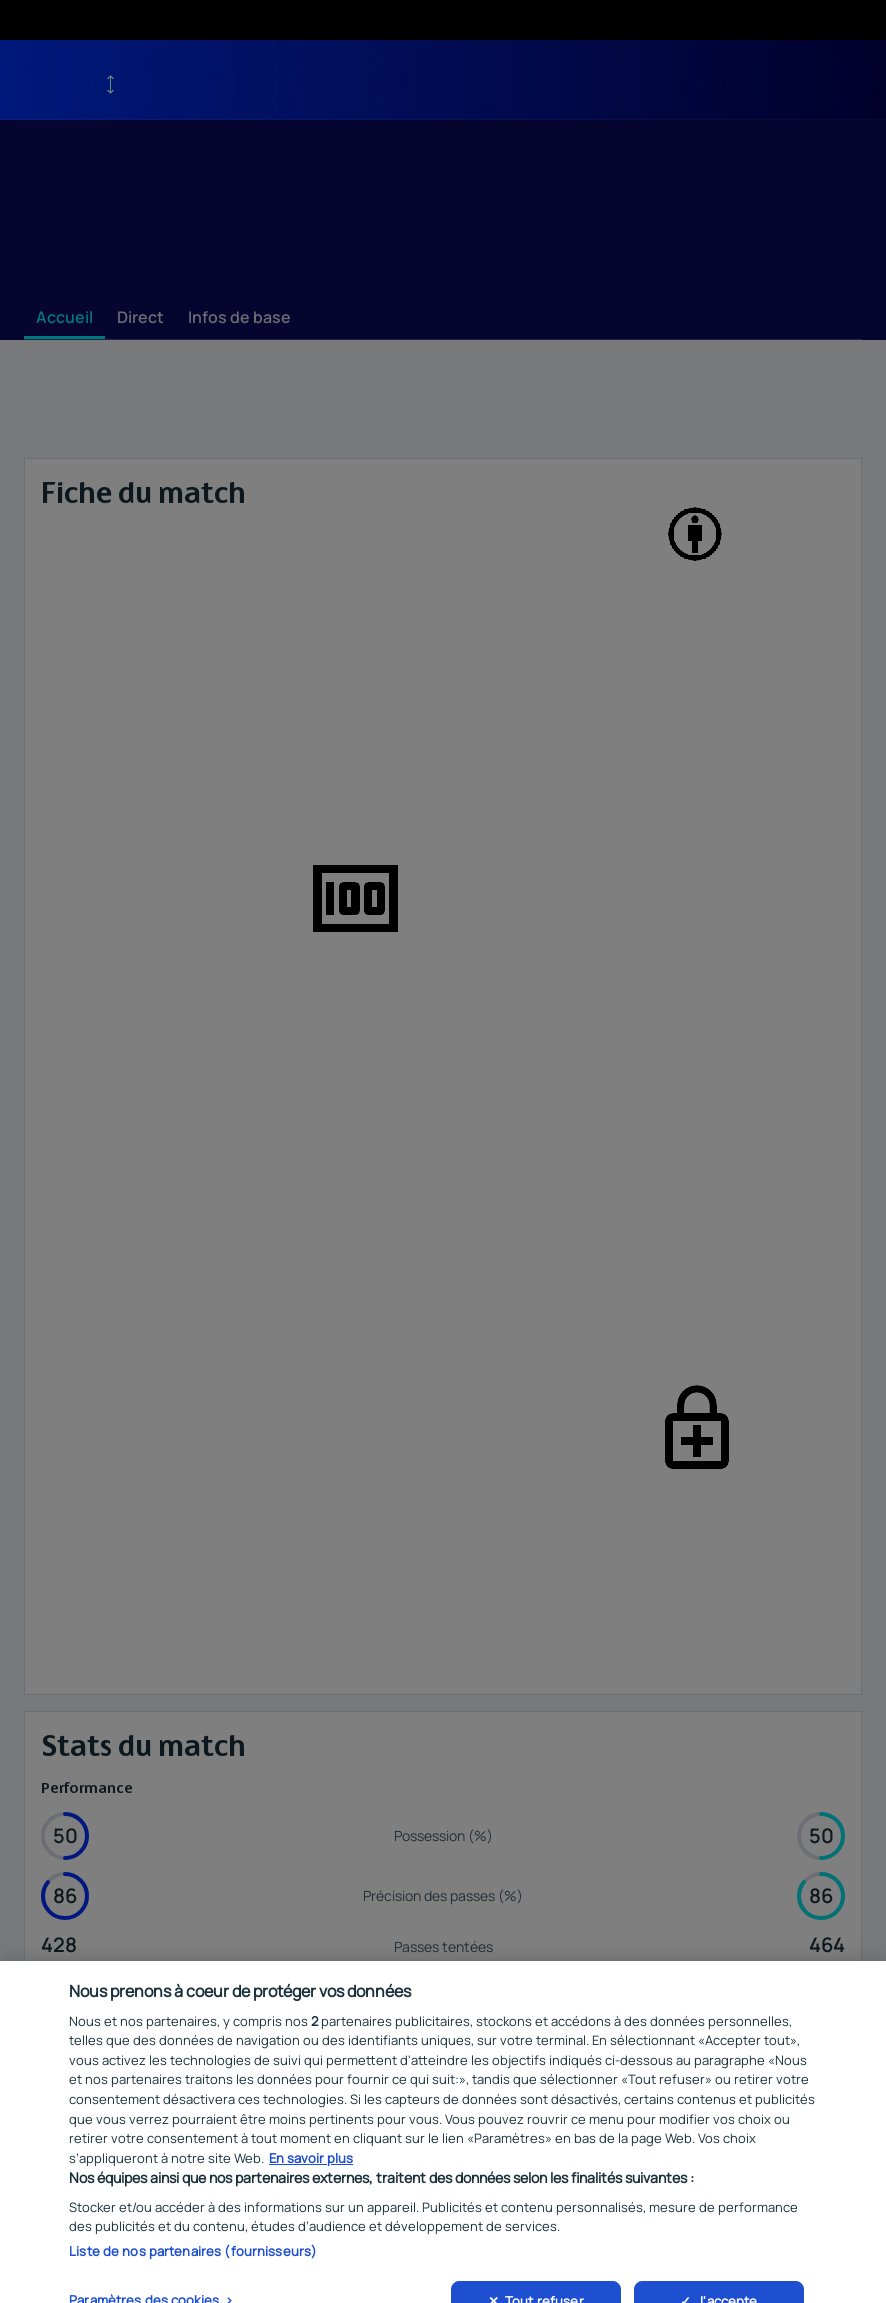  What do you see at coordinates (697, 1429) in the screenshot?
I see `enable enhanced encryption for added security` at bounding box center [697, 1429].